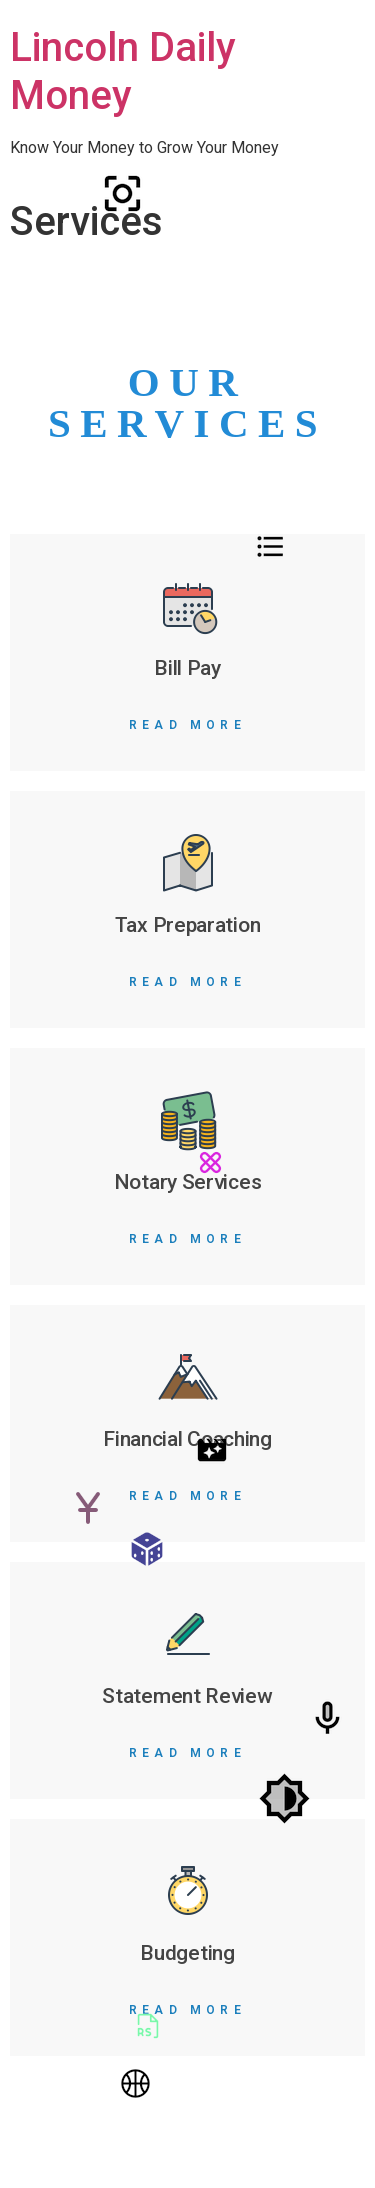 Image resolution: width=375 pixels, height=2188 pixels. Describe the element at coordinates (148, 2026) in the screenshot. I see `a Rust source code file` at that location.